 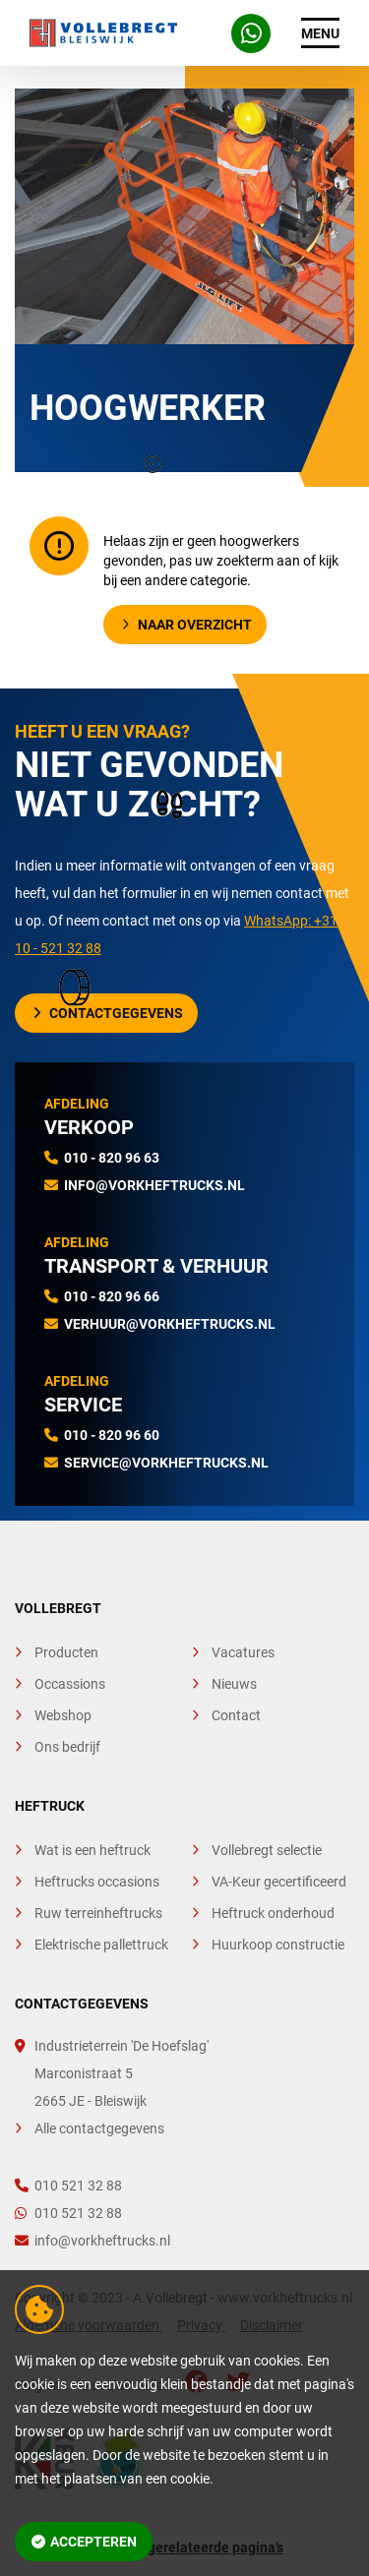 I want to click on view account balance or credits, so click(x=75, y=988).